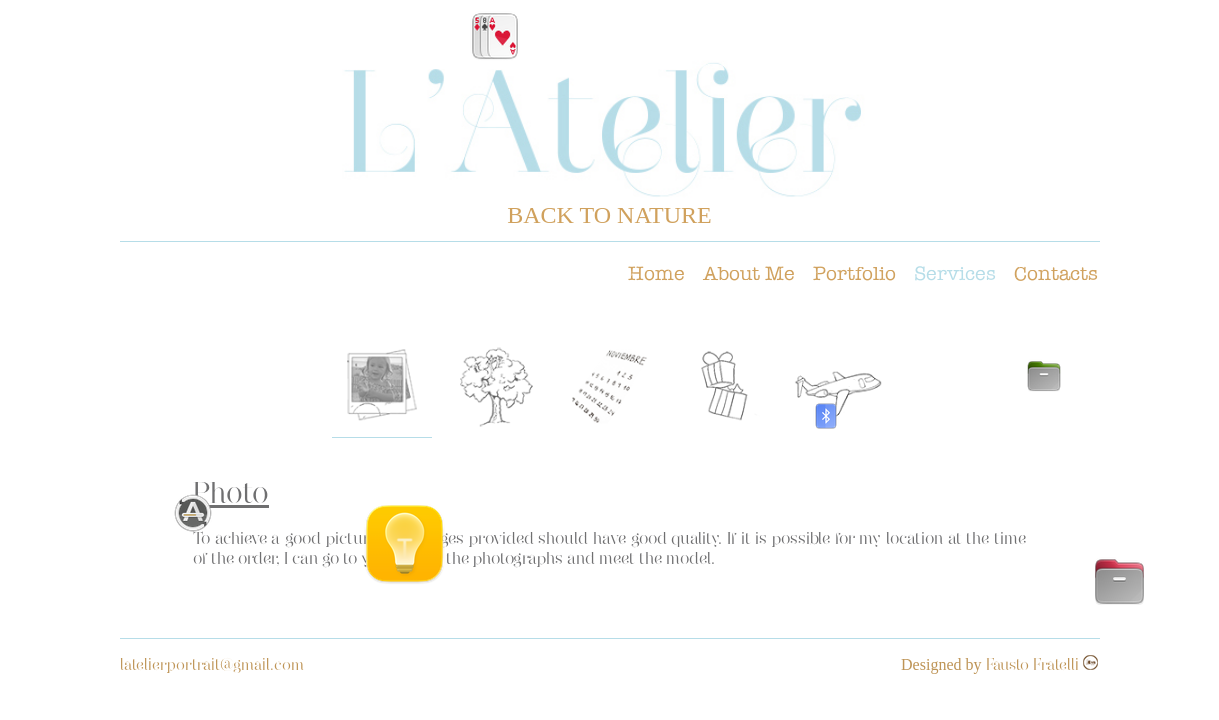  What do you see at coordinates (193, 513) in the screenshot?
I see `open the software updater application` at bounding box center [193, 513].